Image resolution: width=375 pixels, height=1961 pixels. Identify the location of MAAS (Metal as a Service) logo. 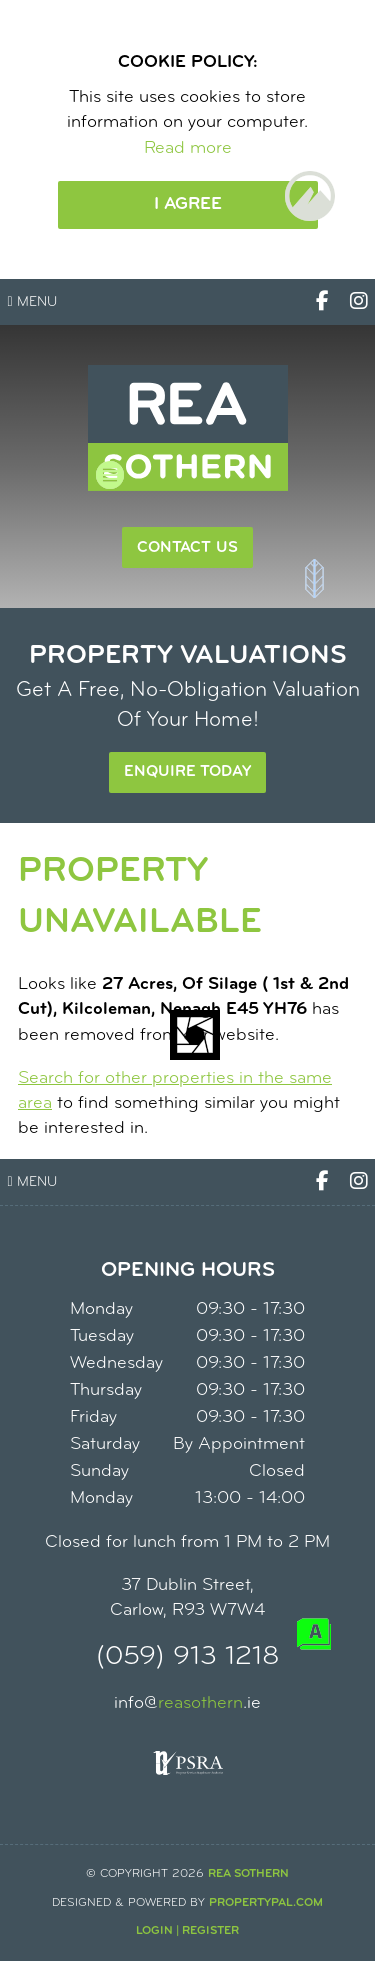
(110, 475).